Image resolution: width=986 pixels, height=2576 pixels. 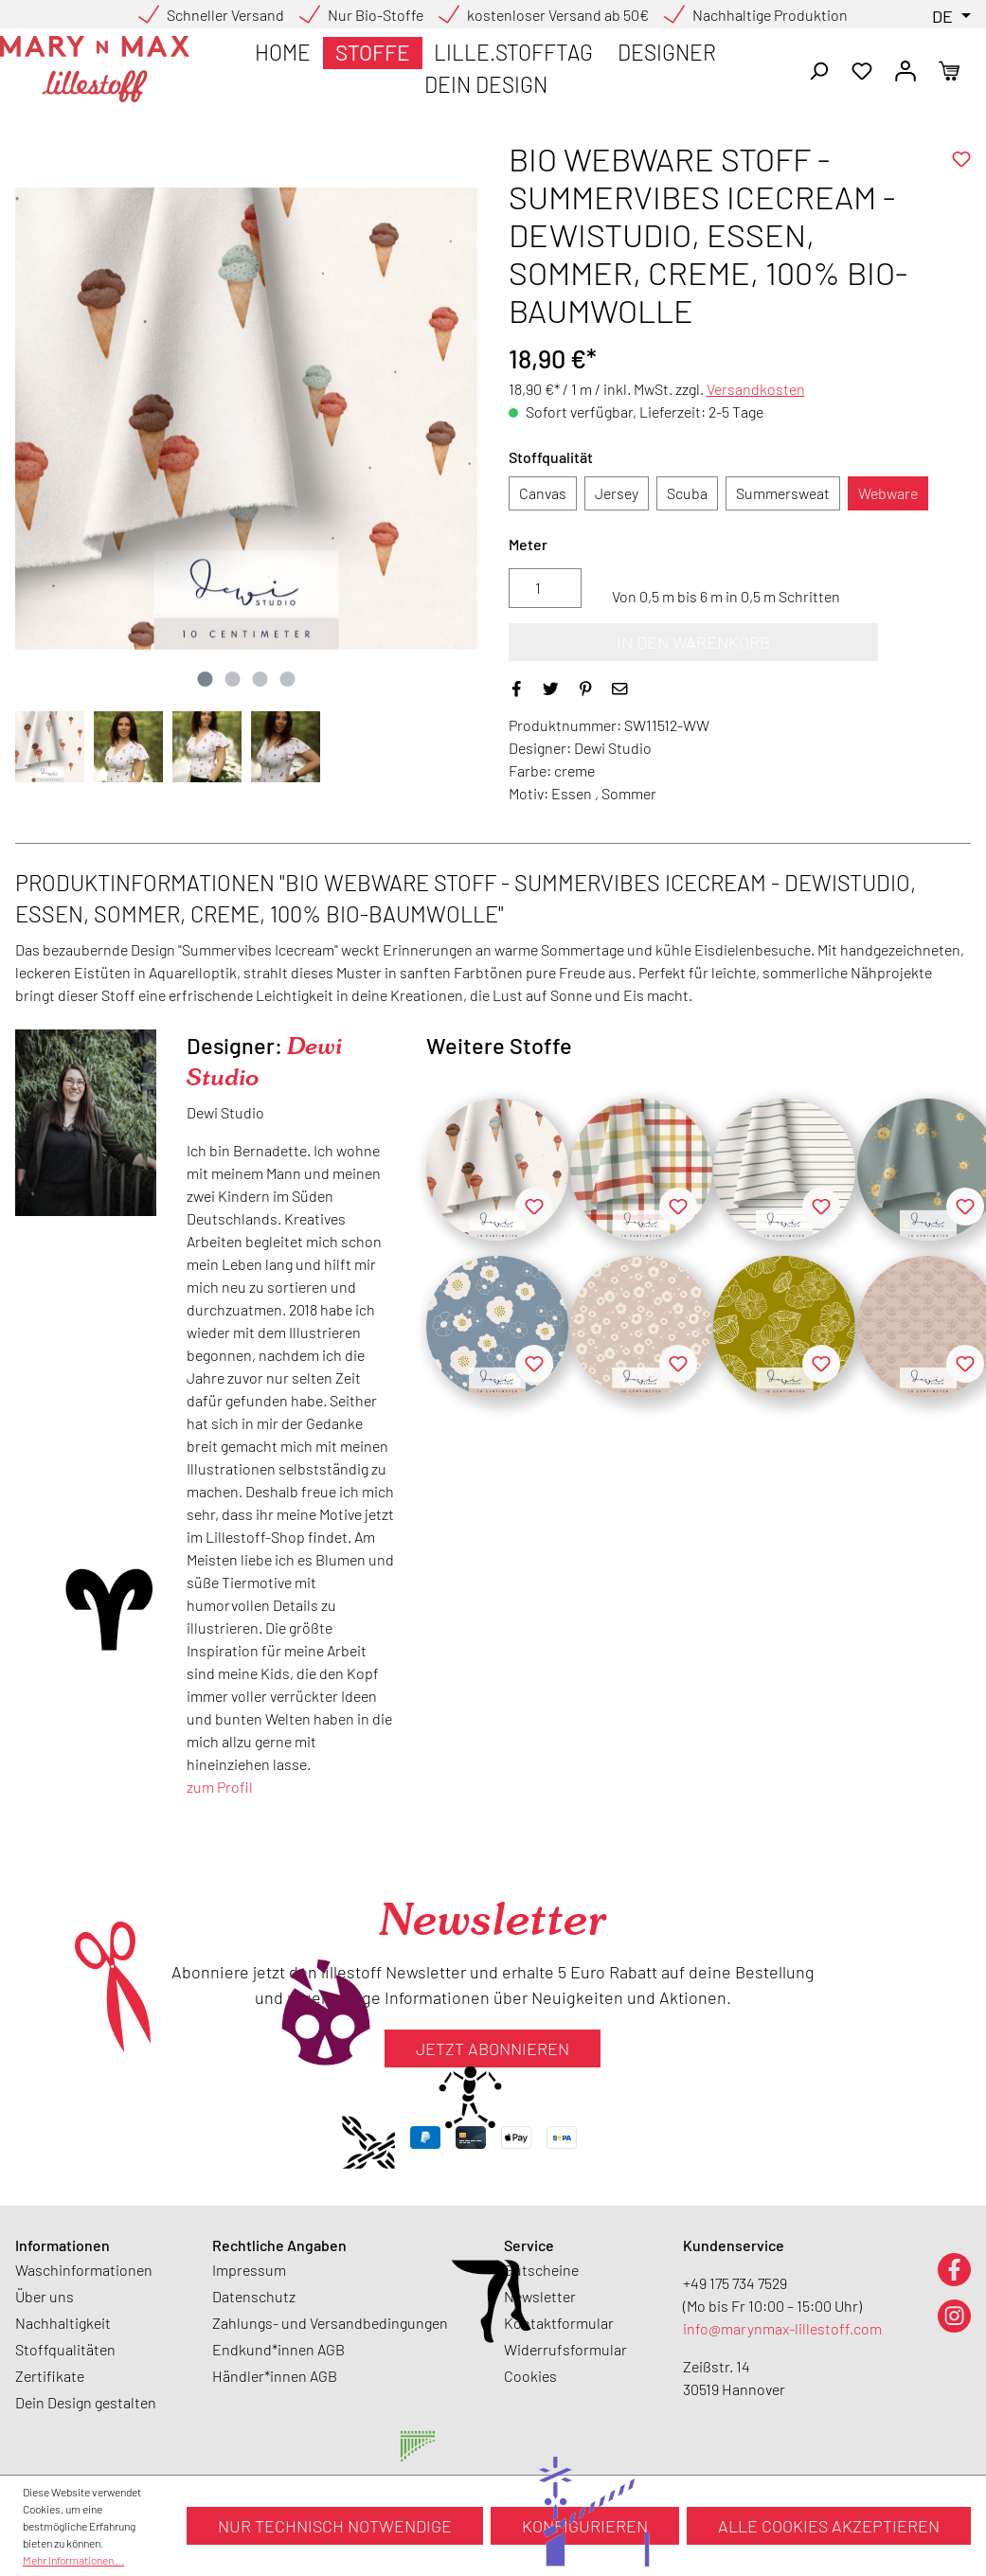 I want to click on indicates aries zodiac sign, so click(x=109, y=1609).